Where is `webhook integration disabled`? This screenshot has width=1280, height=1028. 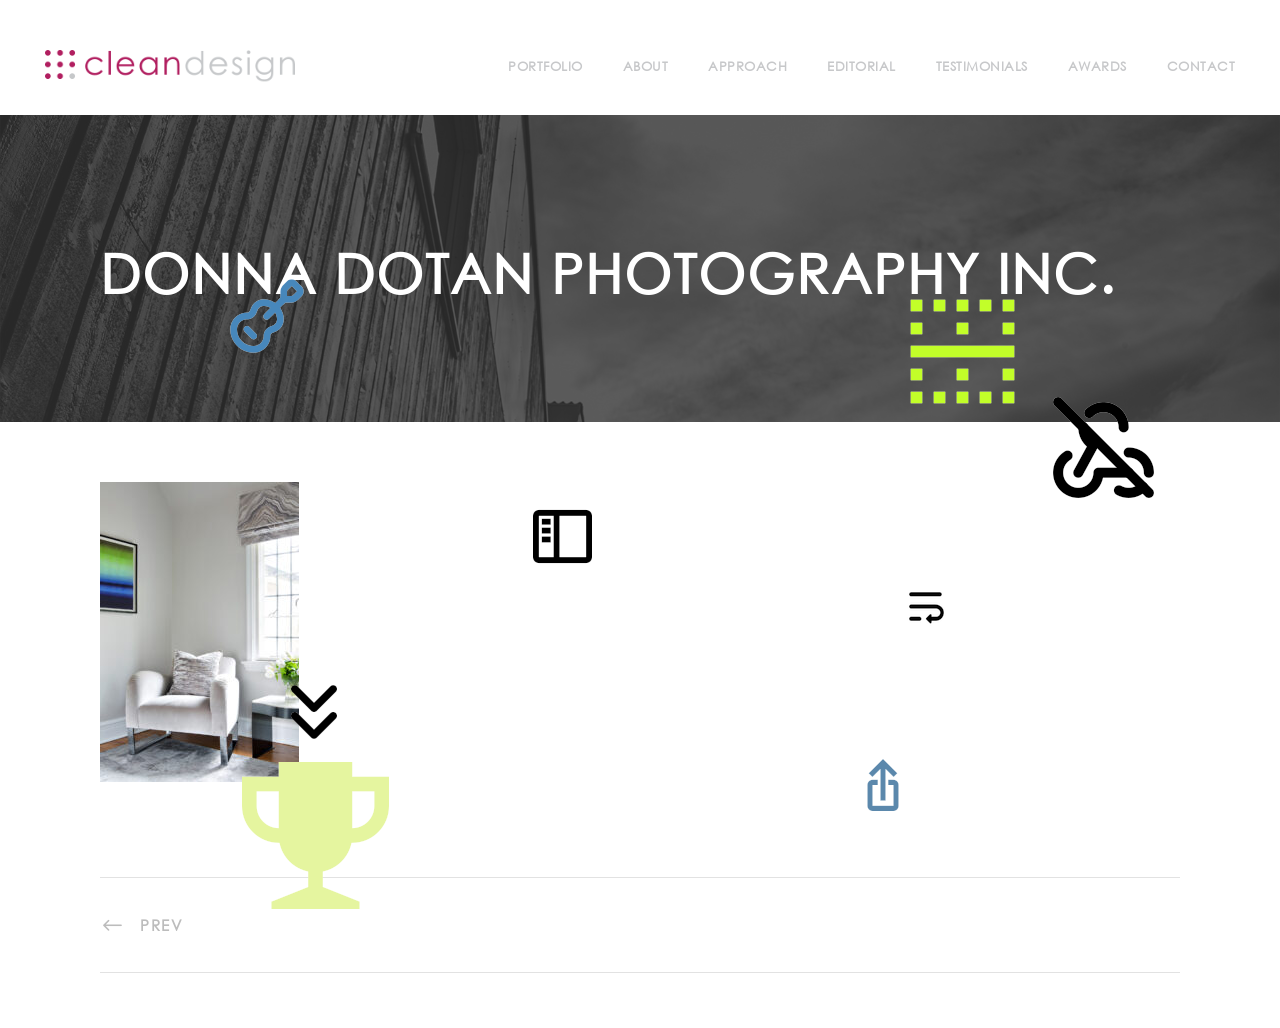
webhook integration disabled is located at coordinates (1103, 447).